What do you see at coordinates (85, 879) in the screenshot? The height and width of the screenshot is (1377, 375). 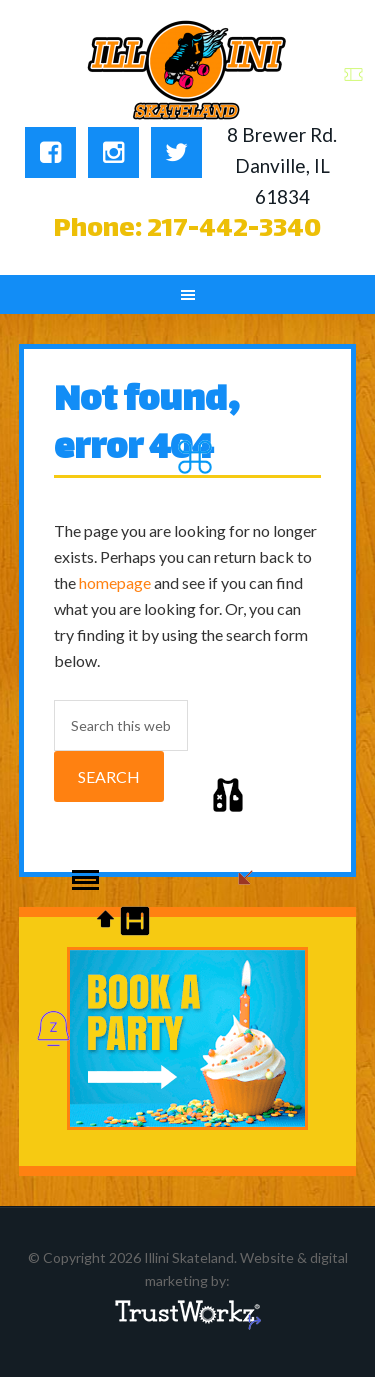 I see `switch to day view in calendar` at bounding box center [85, 879].